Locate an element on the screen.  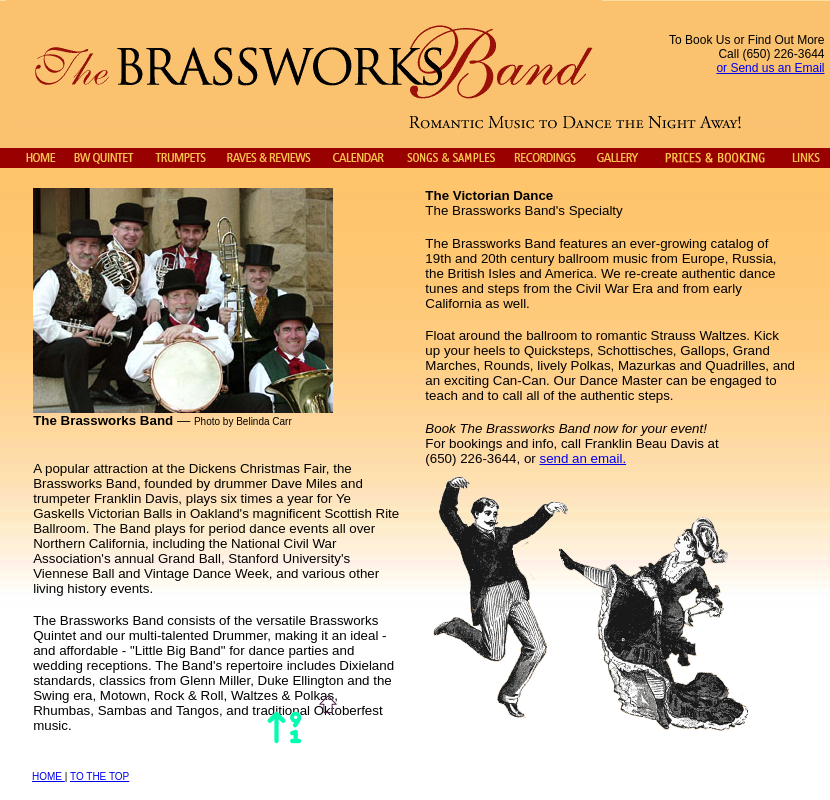
sort numbers in descending order (9 to 1) is located at coordinates (285, 727).